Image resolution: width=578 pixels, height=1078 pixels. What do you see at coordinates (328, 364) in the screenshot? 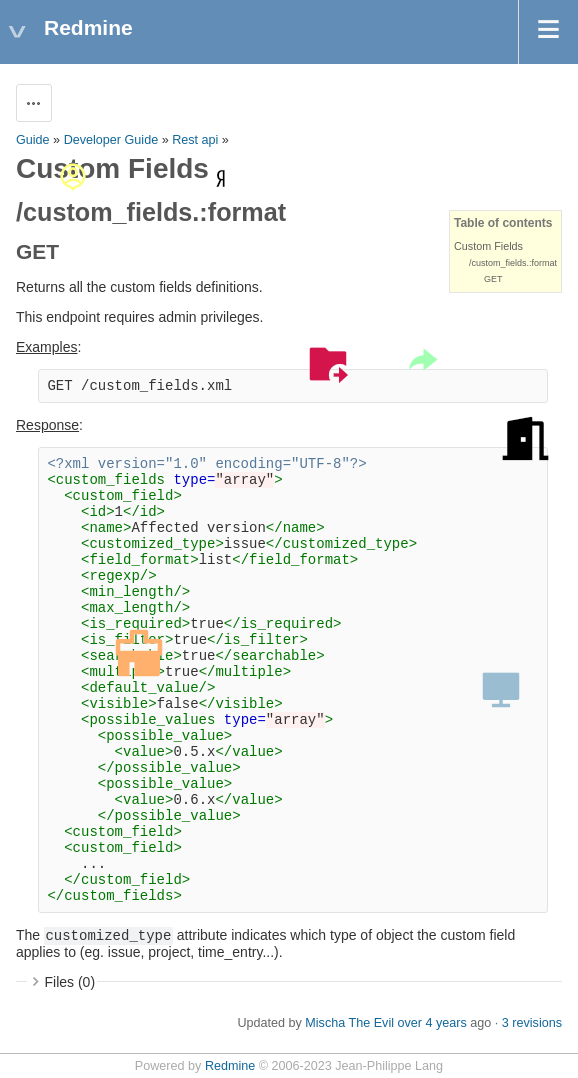
I see `access shared folder` at bounding box center [328, 364].